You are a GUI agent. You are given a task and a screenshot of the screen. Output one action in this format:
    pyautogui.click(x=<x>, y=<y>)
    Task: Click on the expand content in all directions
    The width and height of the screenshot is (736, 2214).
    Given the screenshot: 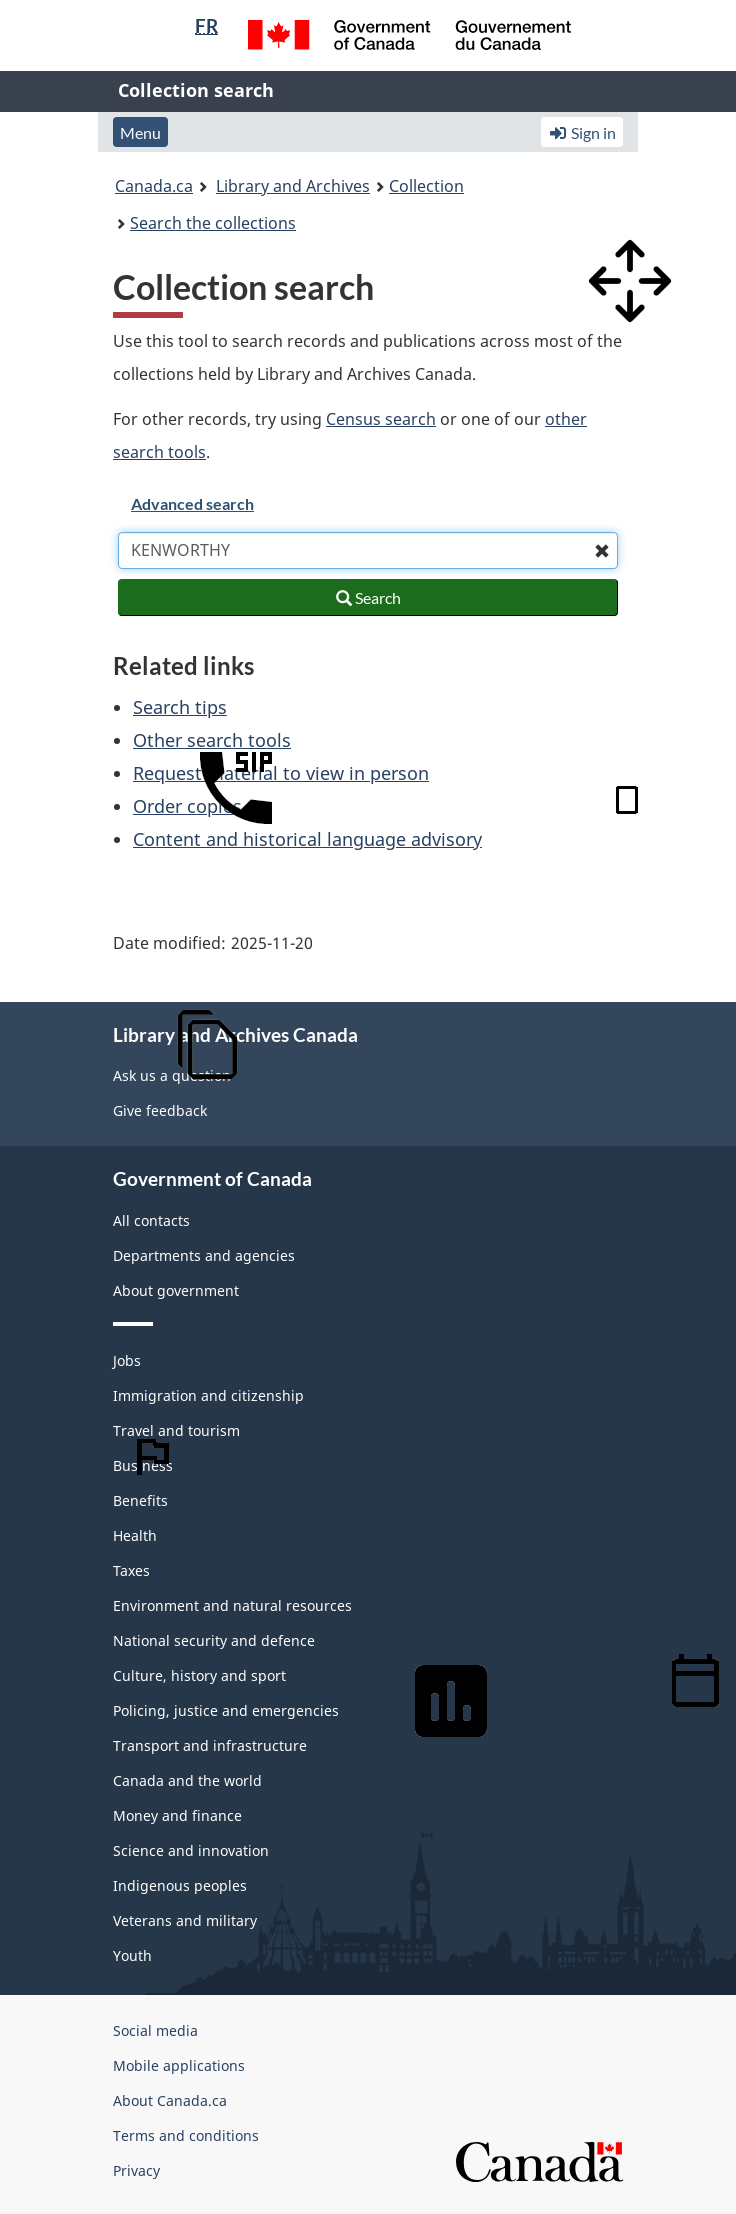 What is the action you would take?
    pyautogui.click(x=630, y=281)
    